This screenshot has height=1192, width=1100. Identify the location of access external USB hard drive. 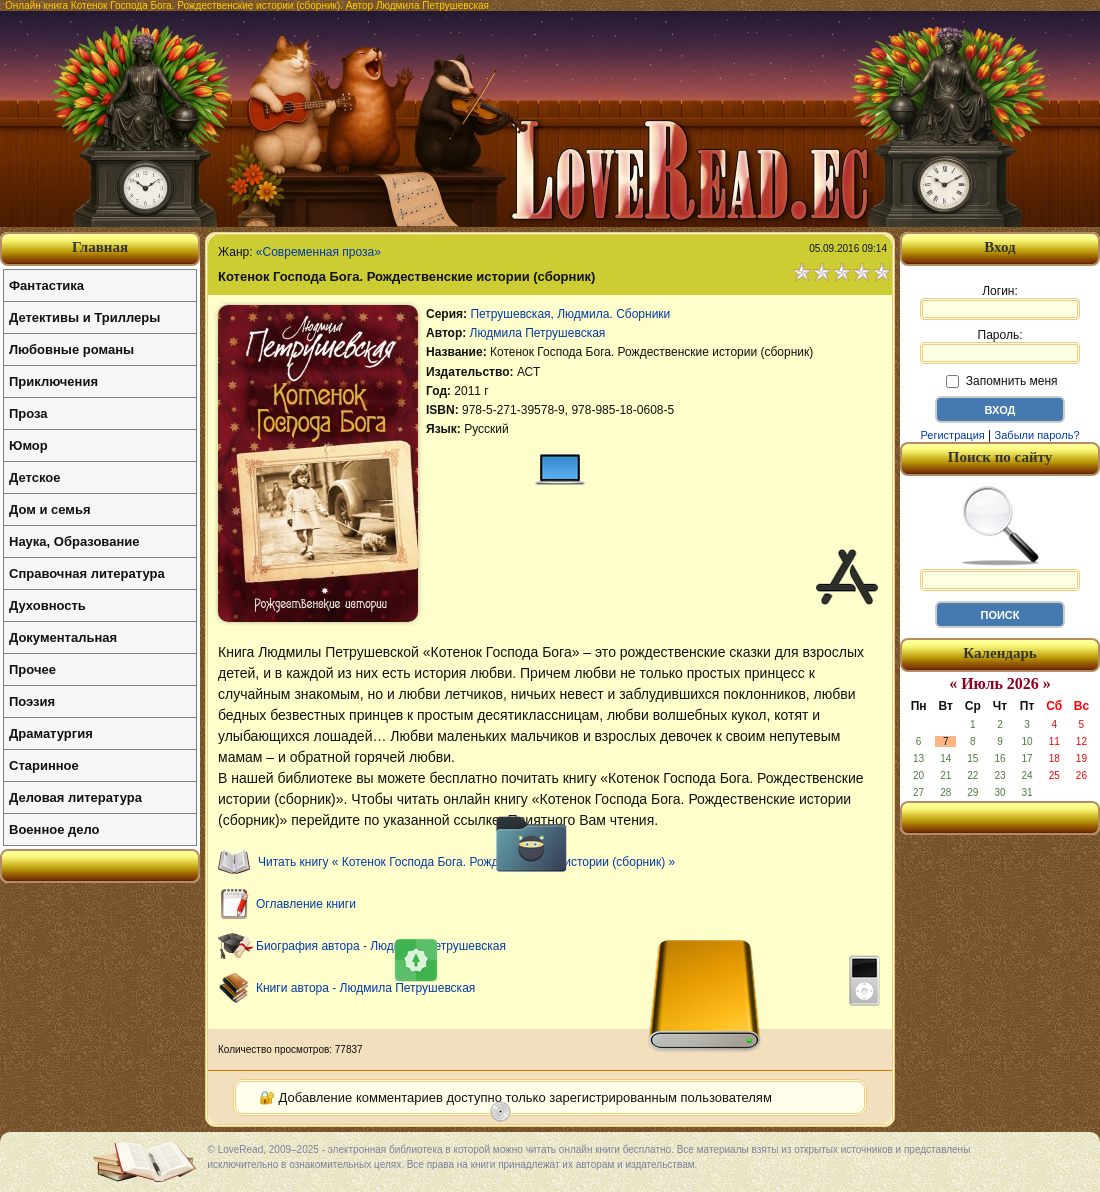
(704, 994).